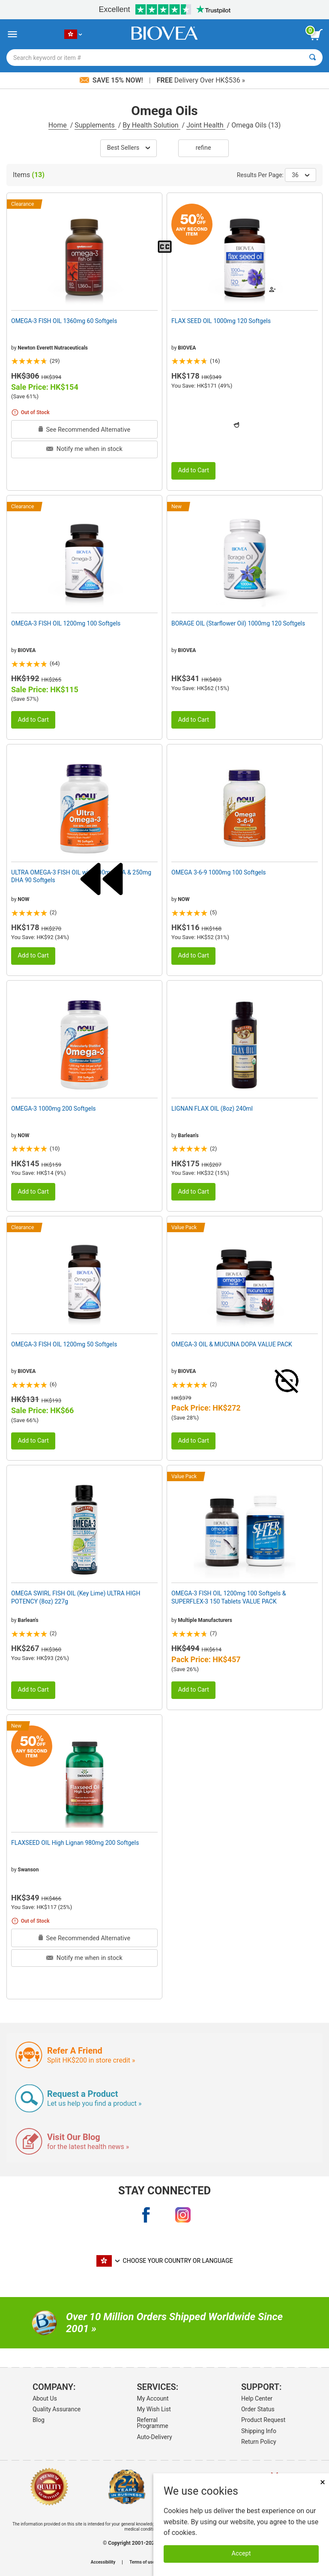 This screenshot has height=2576, width=329. Describe the element at coordinates (236, 424) in the screenshot. I see `pinky promise or commitment gesture` at that location.